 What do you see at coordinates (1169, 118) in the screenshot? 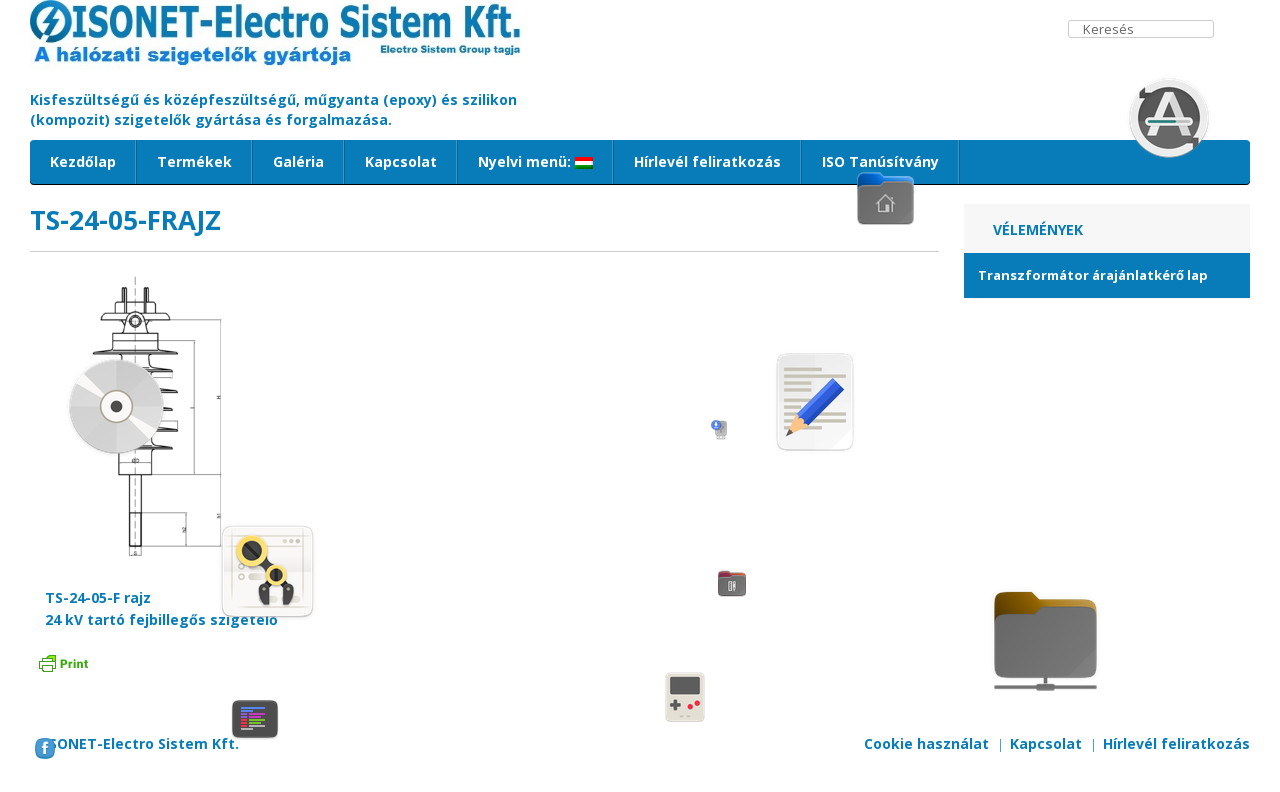
I see `open the software updater application` at bounding box center [1169, 118].